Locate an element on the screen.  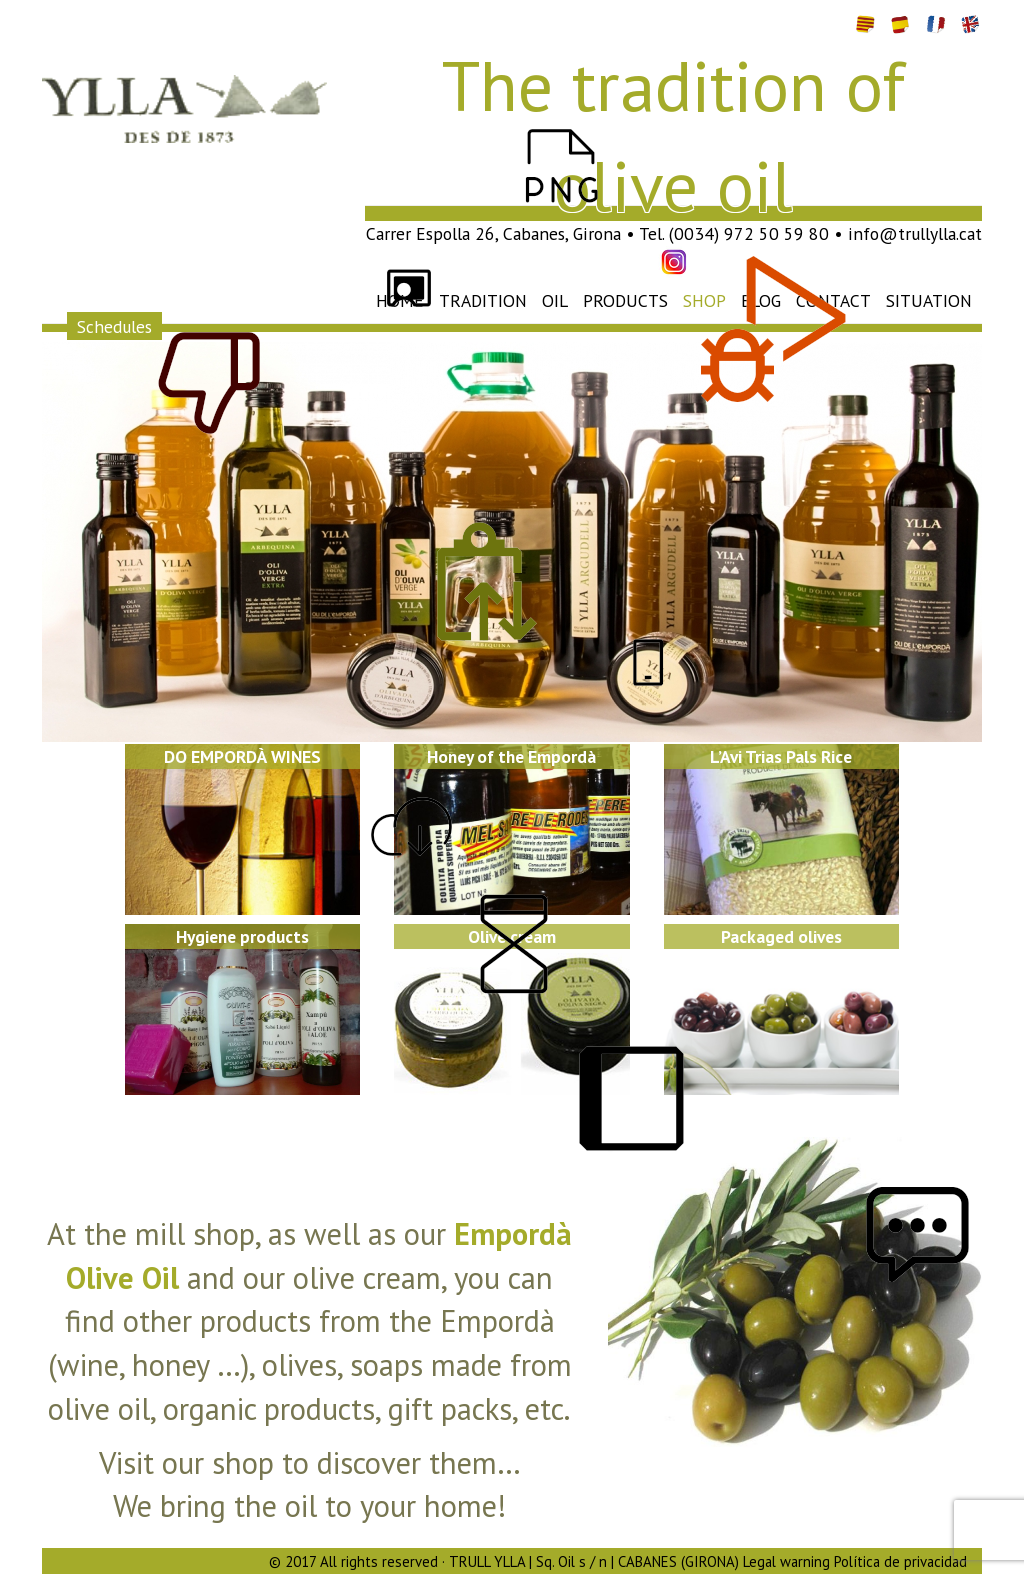
dislike or downvote content is located at coordinates (209, 383).